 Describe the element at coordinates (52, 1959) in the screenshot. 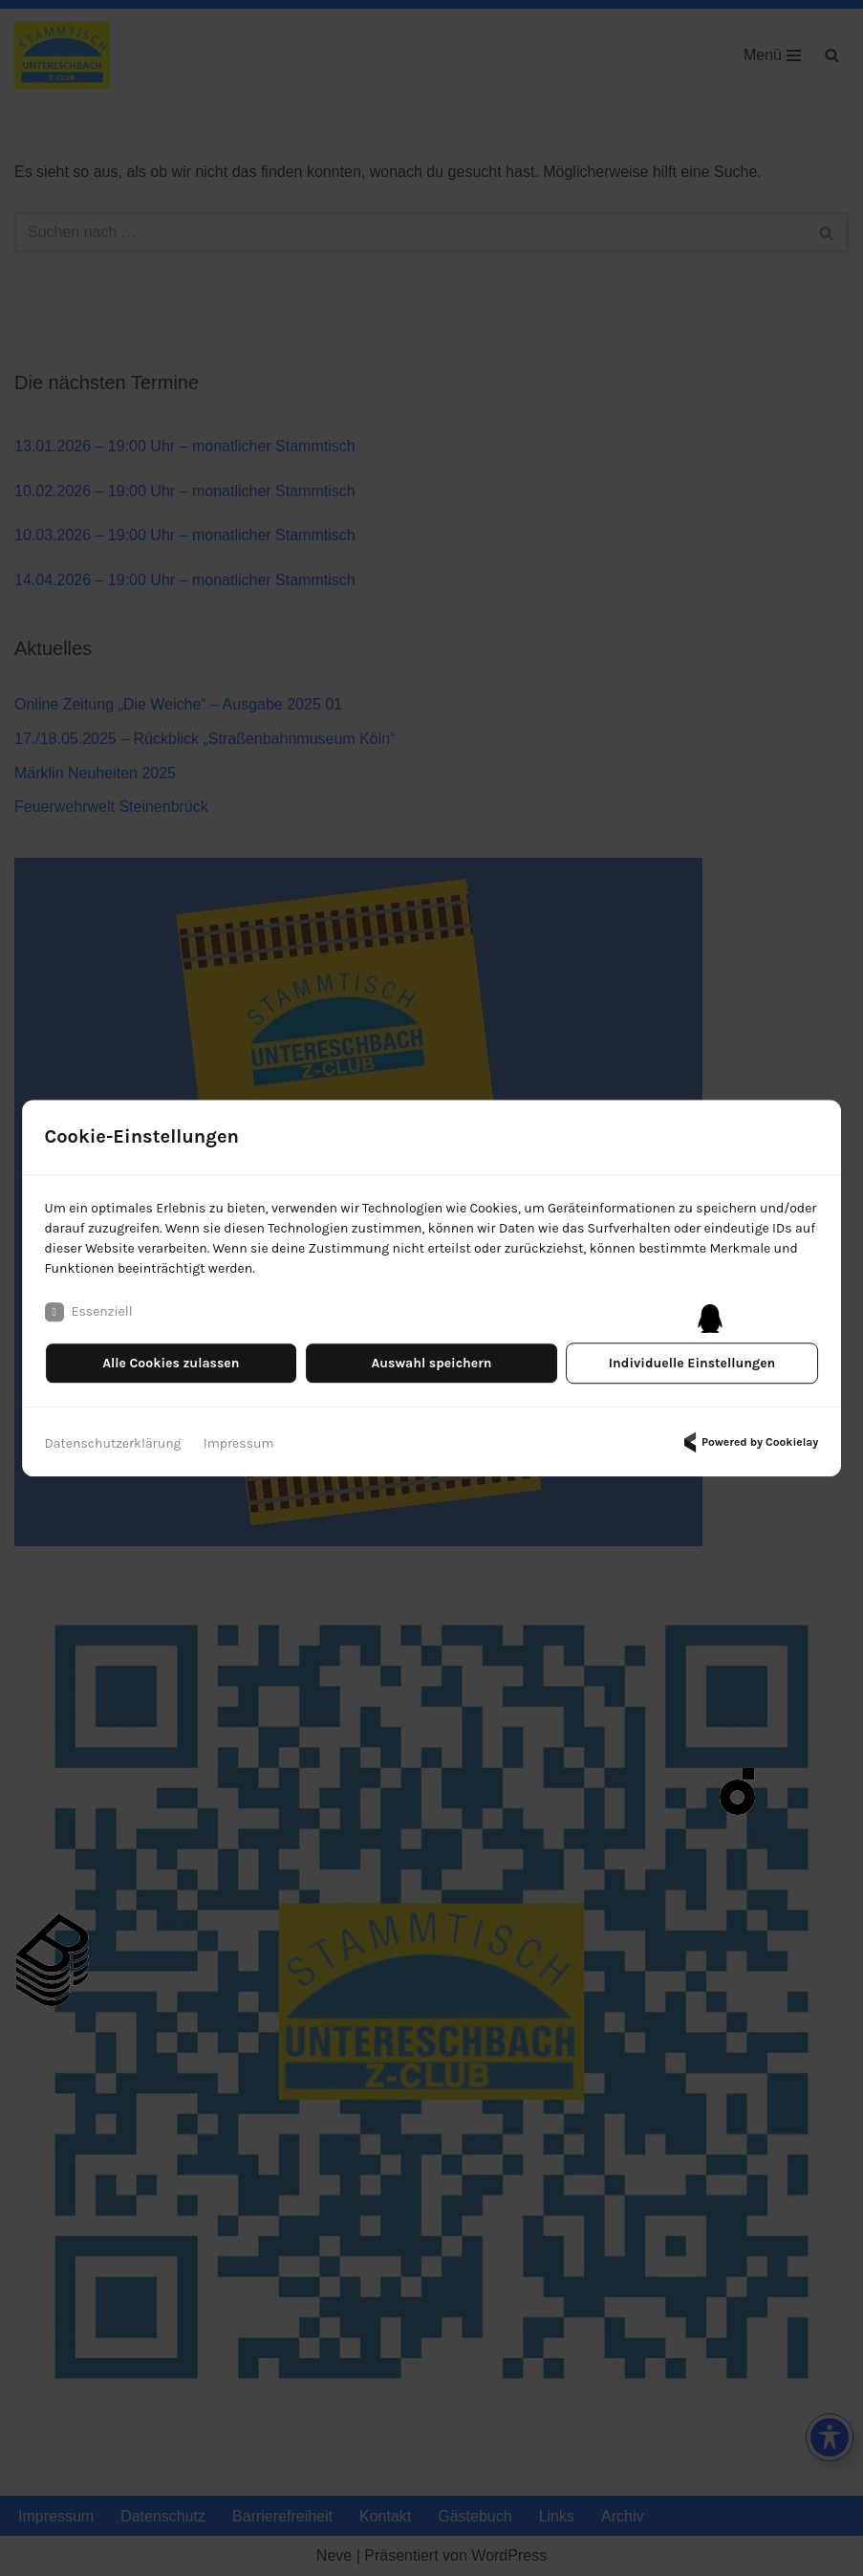

I see `backstage developer portal logo` at that location.